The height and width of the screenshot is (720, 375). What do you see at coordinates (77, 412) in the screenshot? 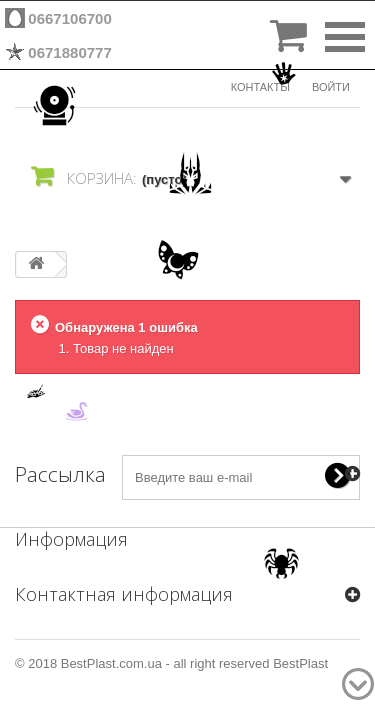
I see `decorative swan icon for nature or wildlife themed games` at bounding box center [77, 412].